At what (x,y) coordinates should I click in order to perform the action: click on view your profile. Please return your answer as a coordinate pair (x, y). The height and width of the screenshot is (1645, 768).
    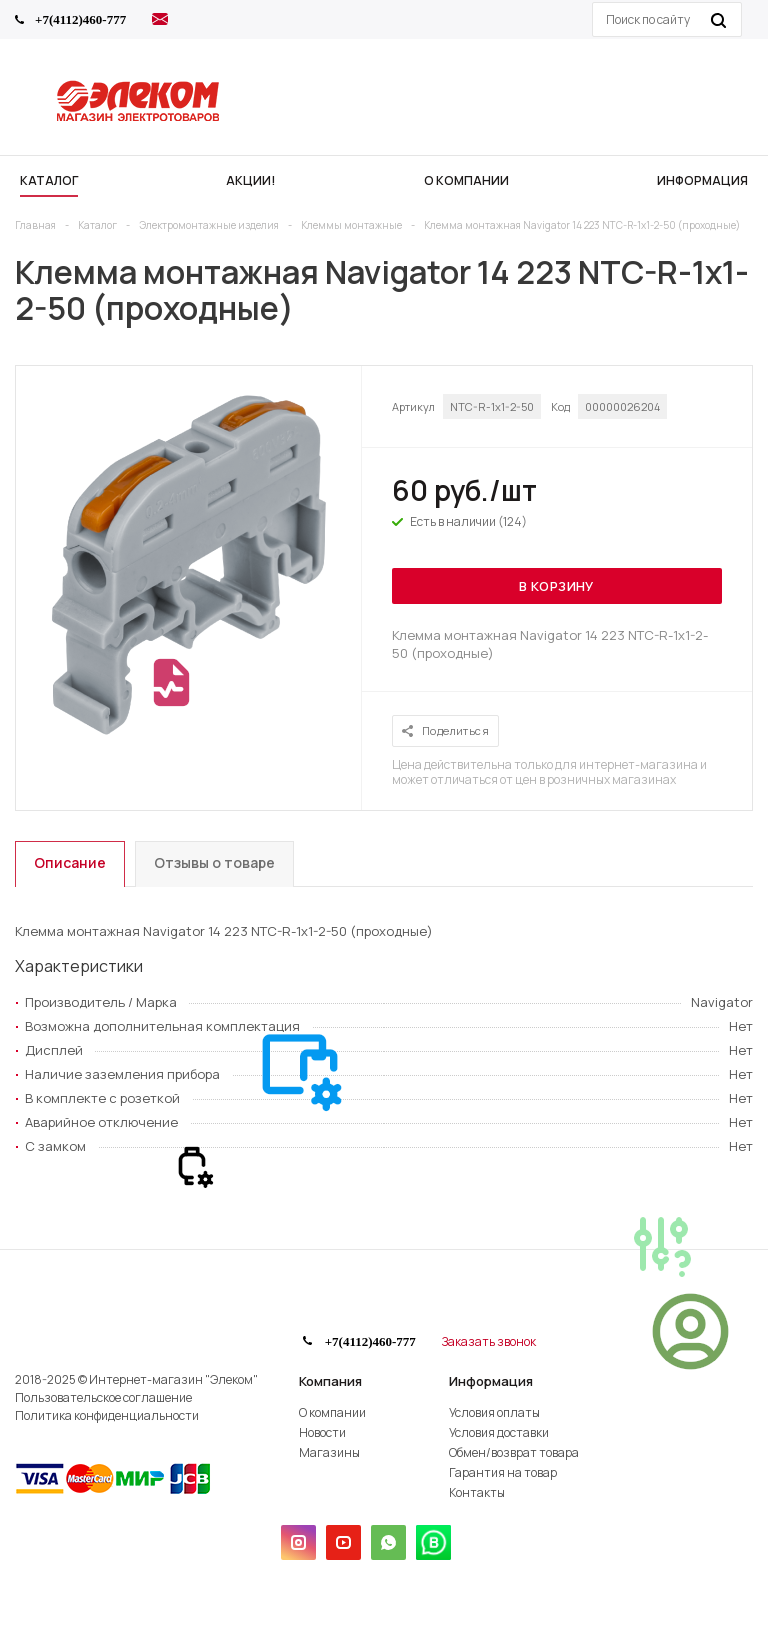
    Looking at the image, I should click on (690, 1331).